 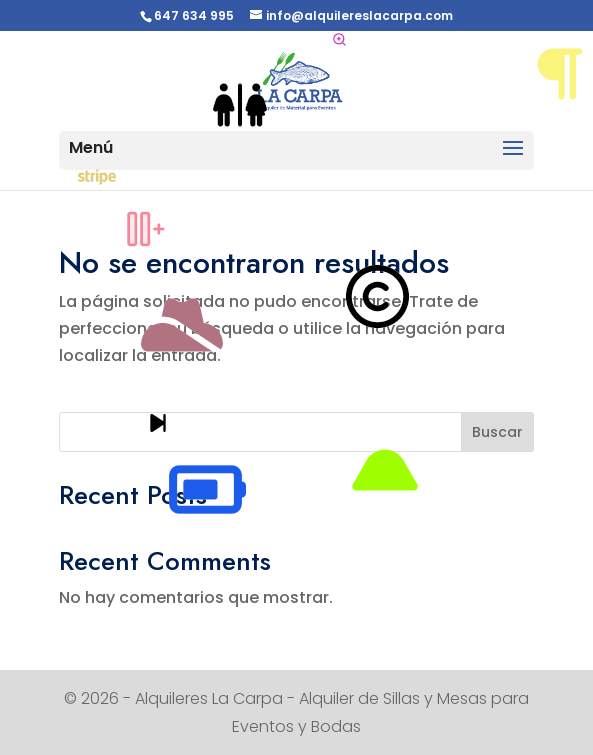 What do you see at coordinates (205, 489) in the screenshot?
I see `indicates battery level at approximately 80% charge` at bounding box center [205, 489].